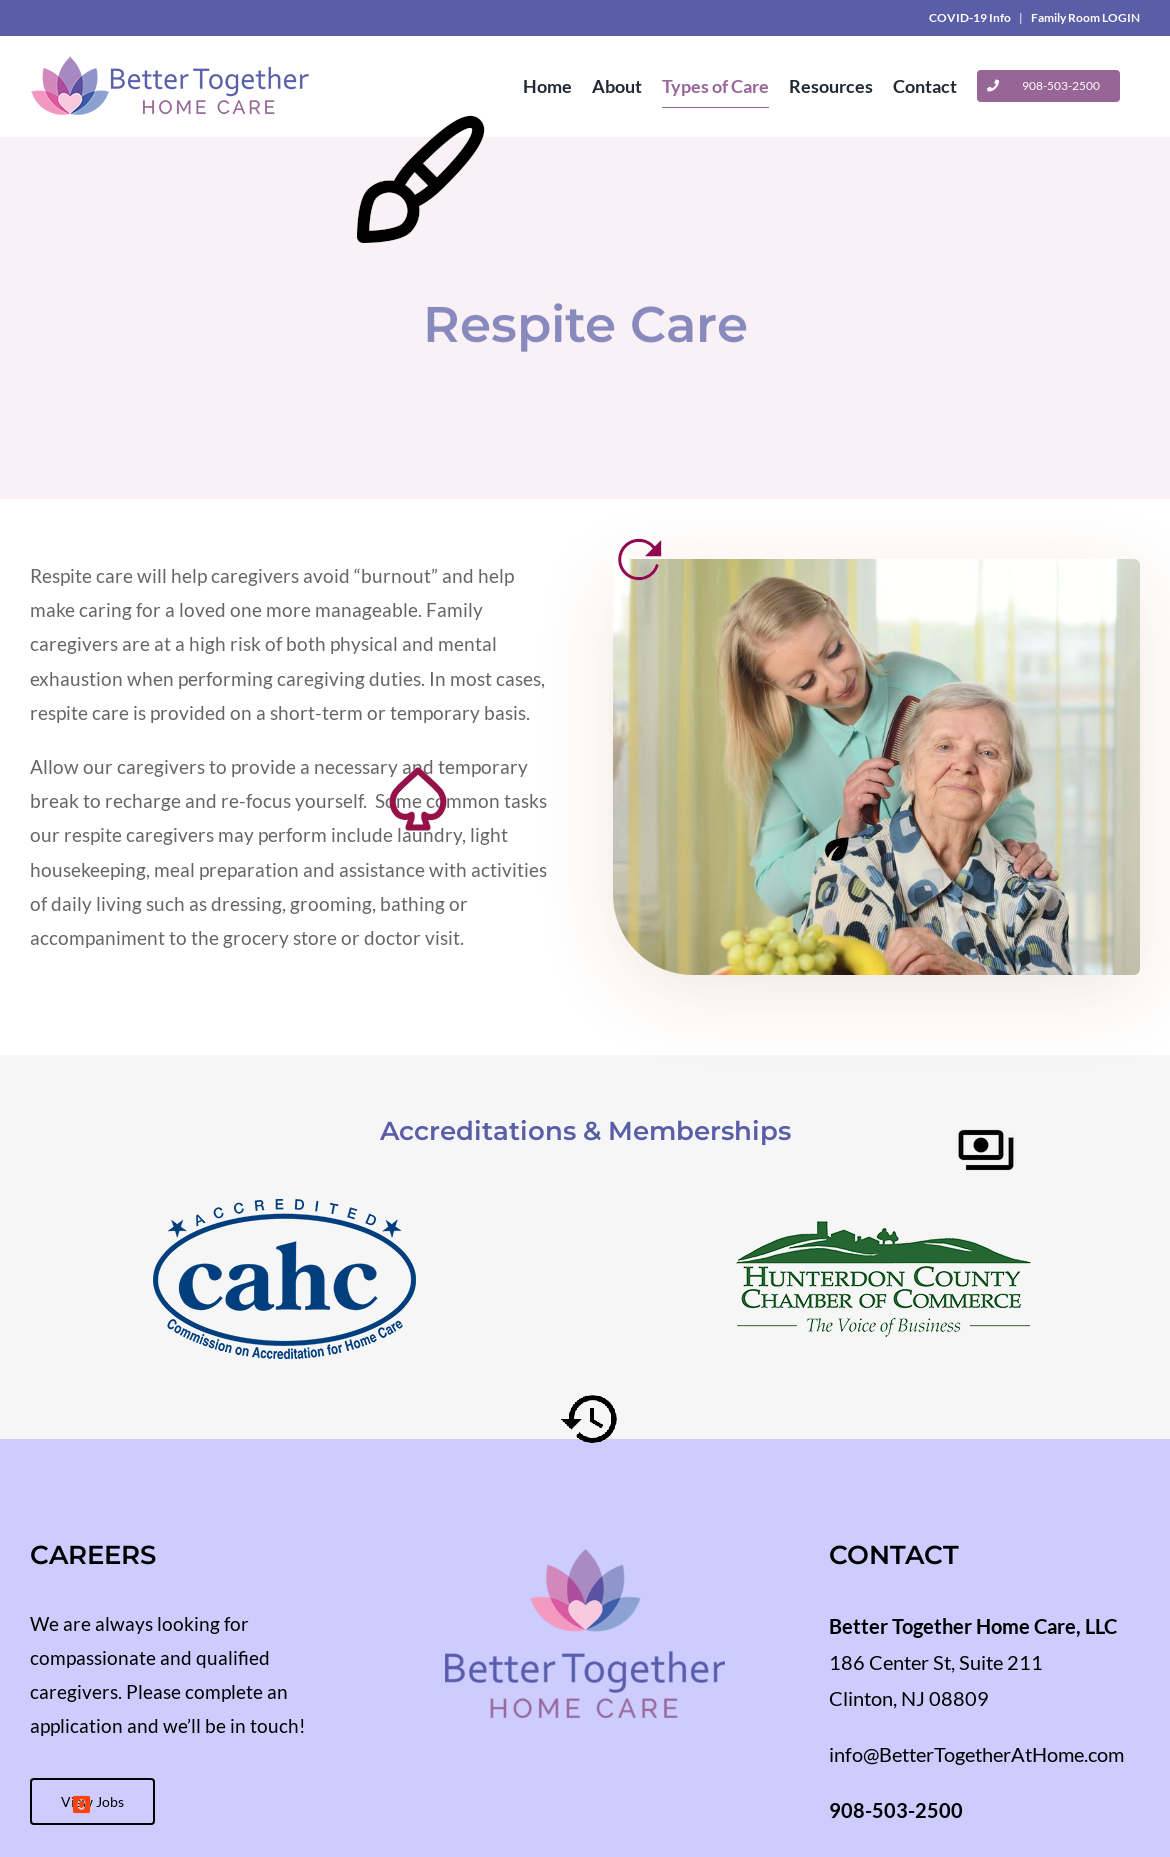 The height and width of the screenshot is (1857, 1170). I want to click on indicates eco-friendly or sustainable mode, so click(837, 849).